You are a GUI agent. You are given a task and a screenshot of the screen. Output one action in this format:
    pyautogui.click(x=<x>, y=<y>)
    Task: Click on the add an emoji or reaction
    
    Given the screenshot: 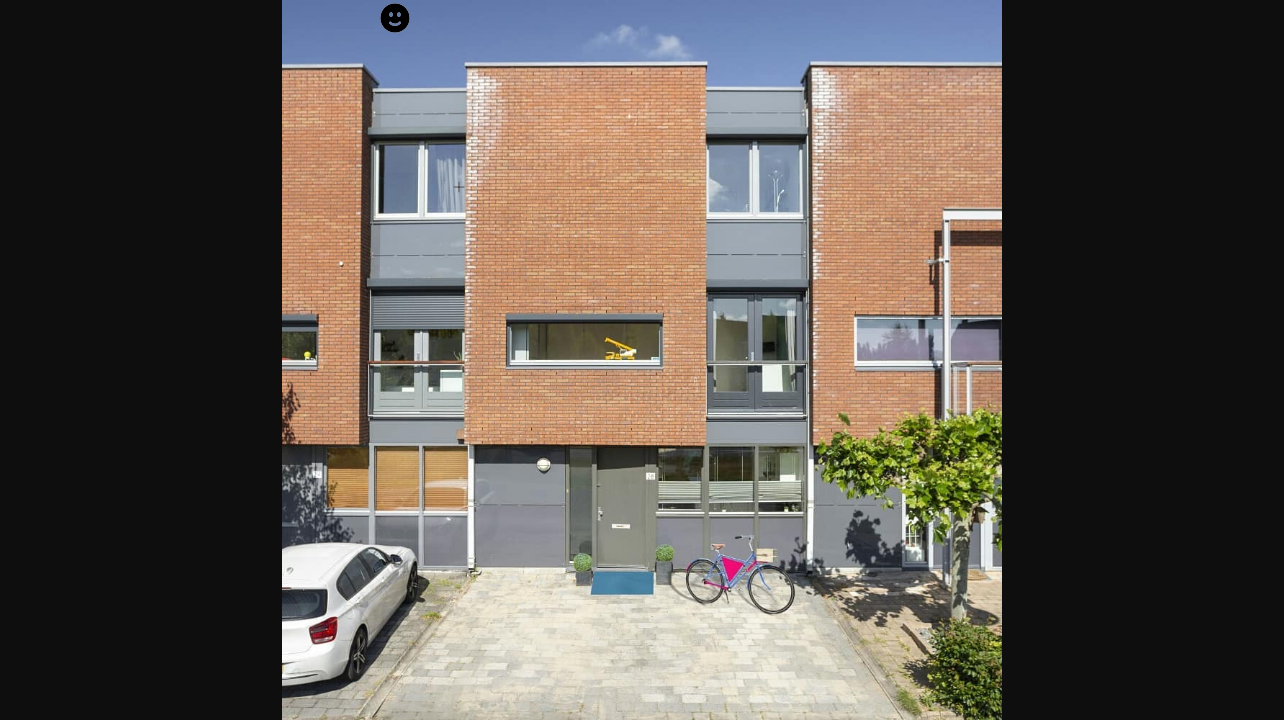 What is the action you would take?
    pyautogui.click(x=395, y=18)
    